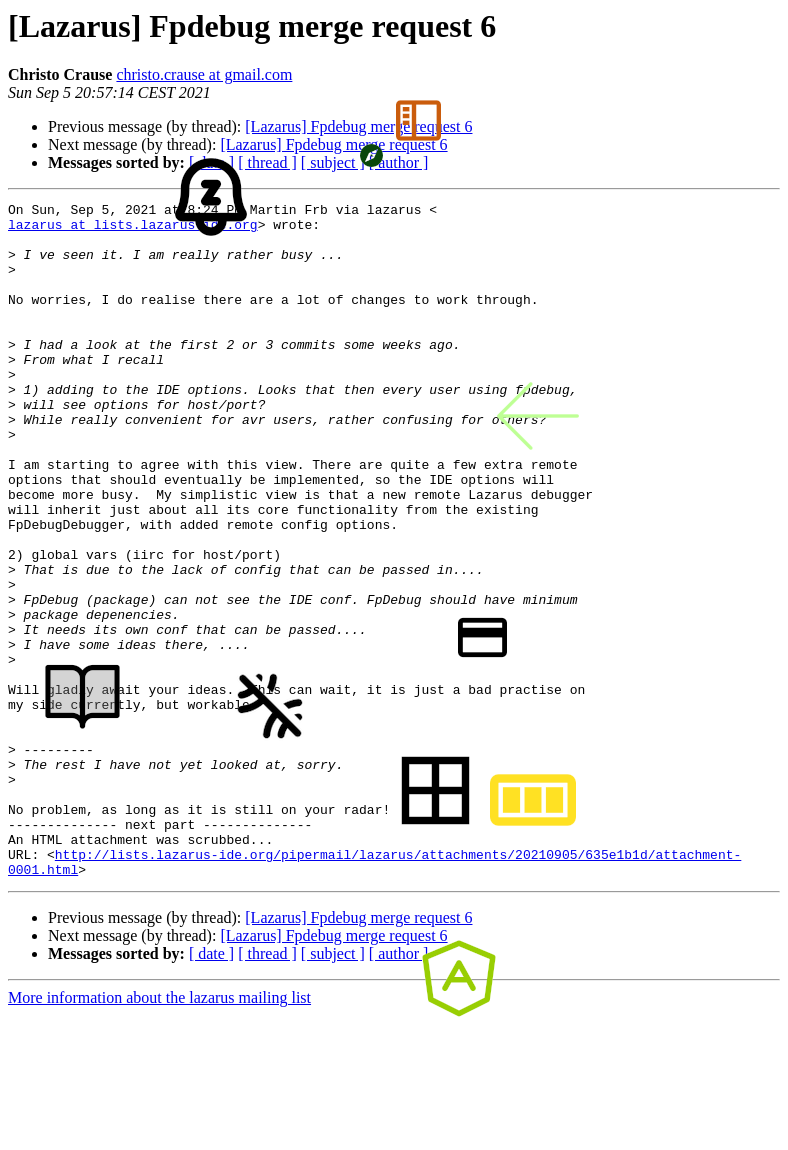 The width and height of the screenshot is (788, 1150). I want to click on show sidebar navigation panel, so click(418, 120).